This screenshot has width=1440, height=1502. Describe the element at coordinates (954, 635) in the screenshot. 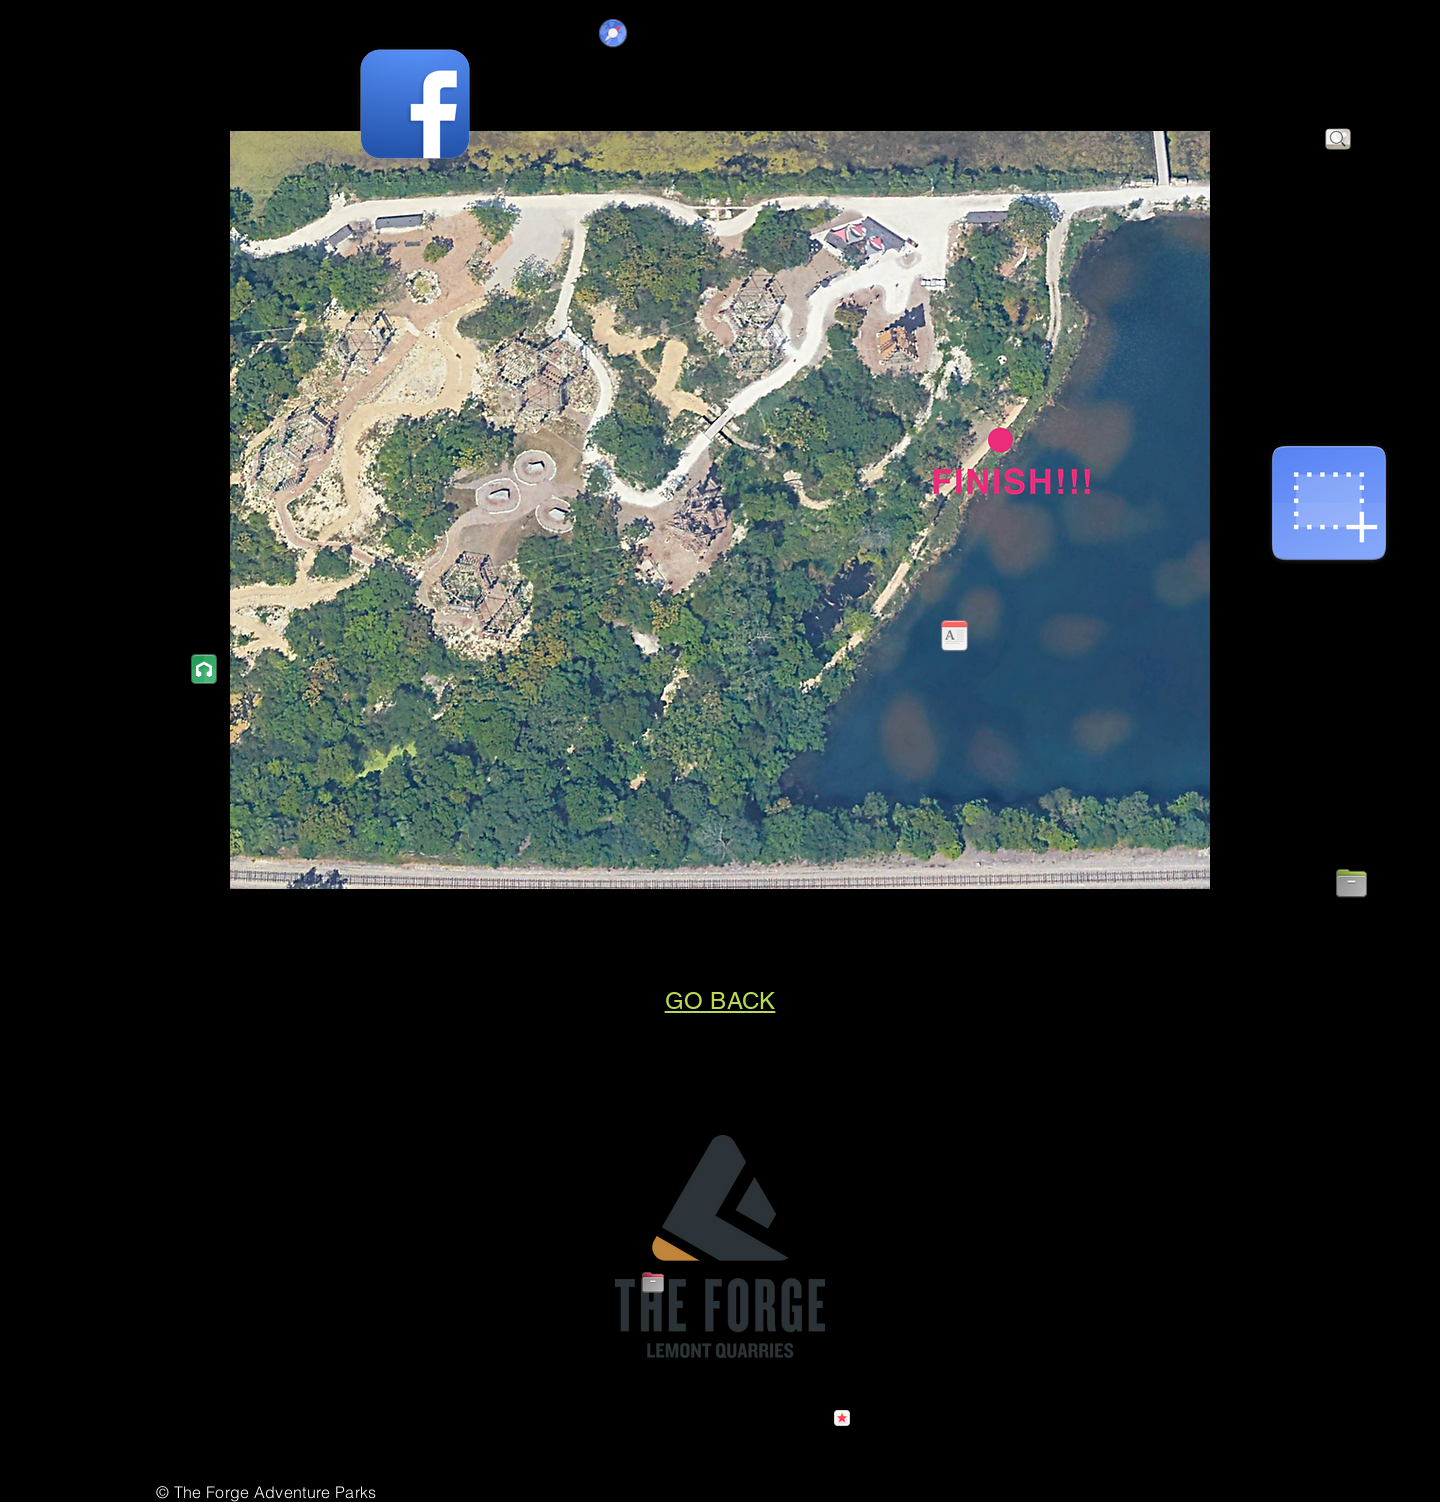

I see `open ebook reader application` at that location.